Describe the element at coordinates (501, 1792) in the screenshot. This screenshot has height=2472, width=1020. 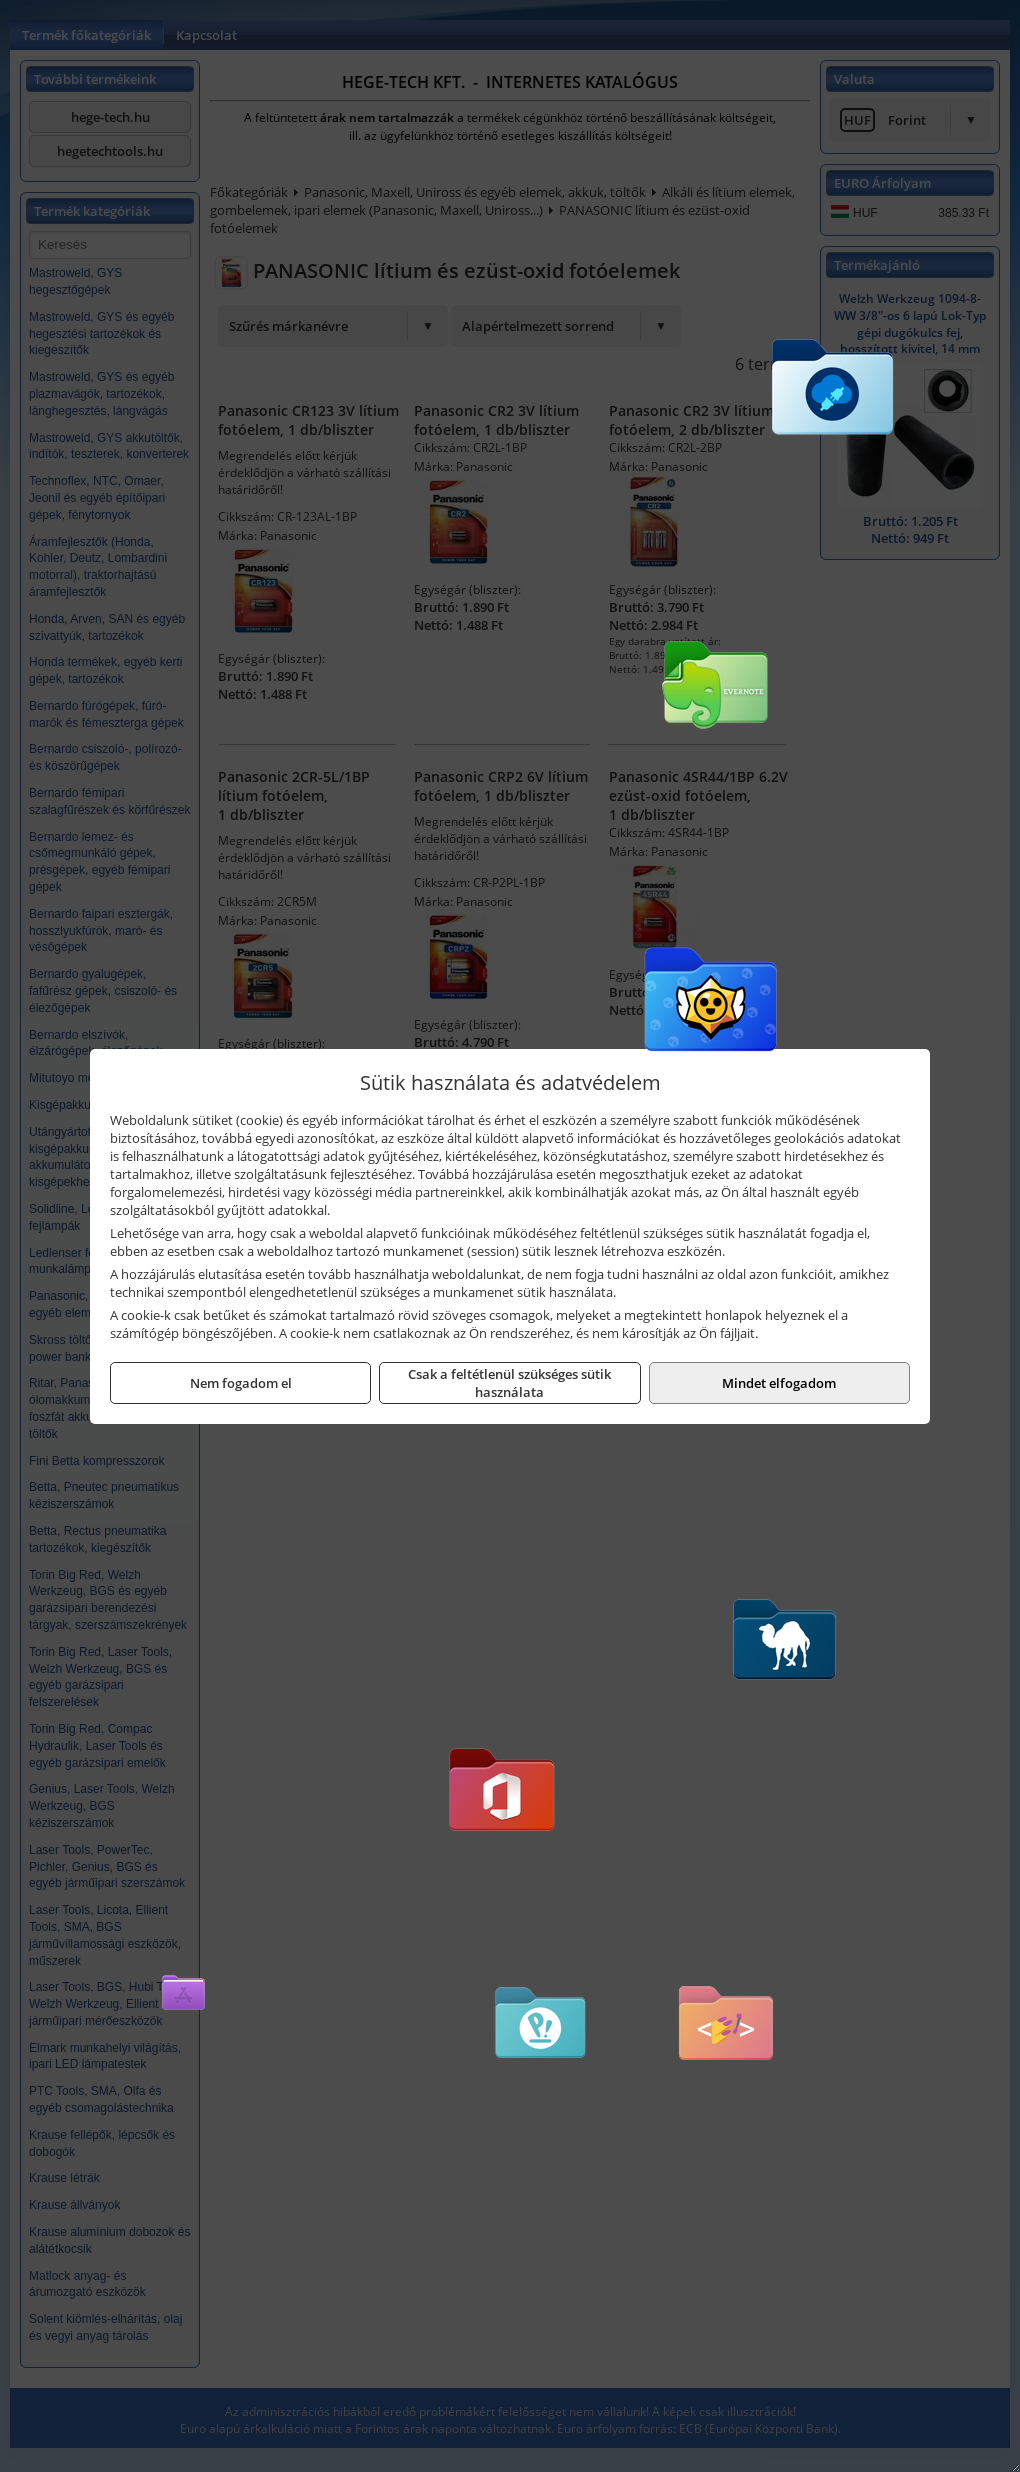
I see `open microsoft office documents folder` at that location.